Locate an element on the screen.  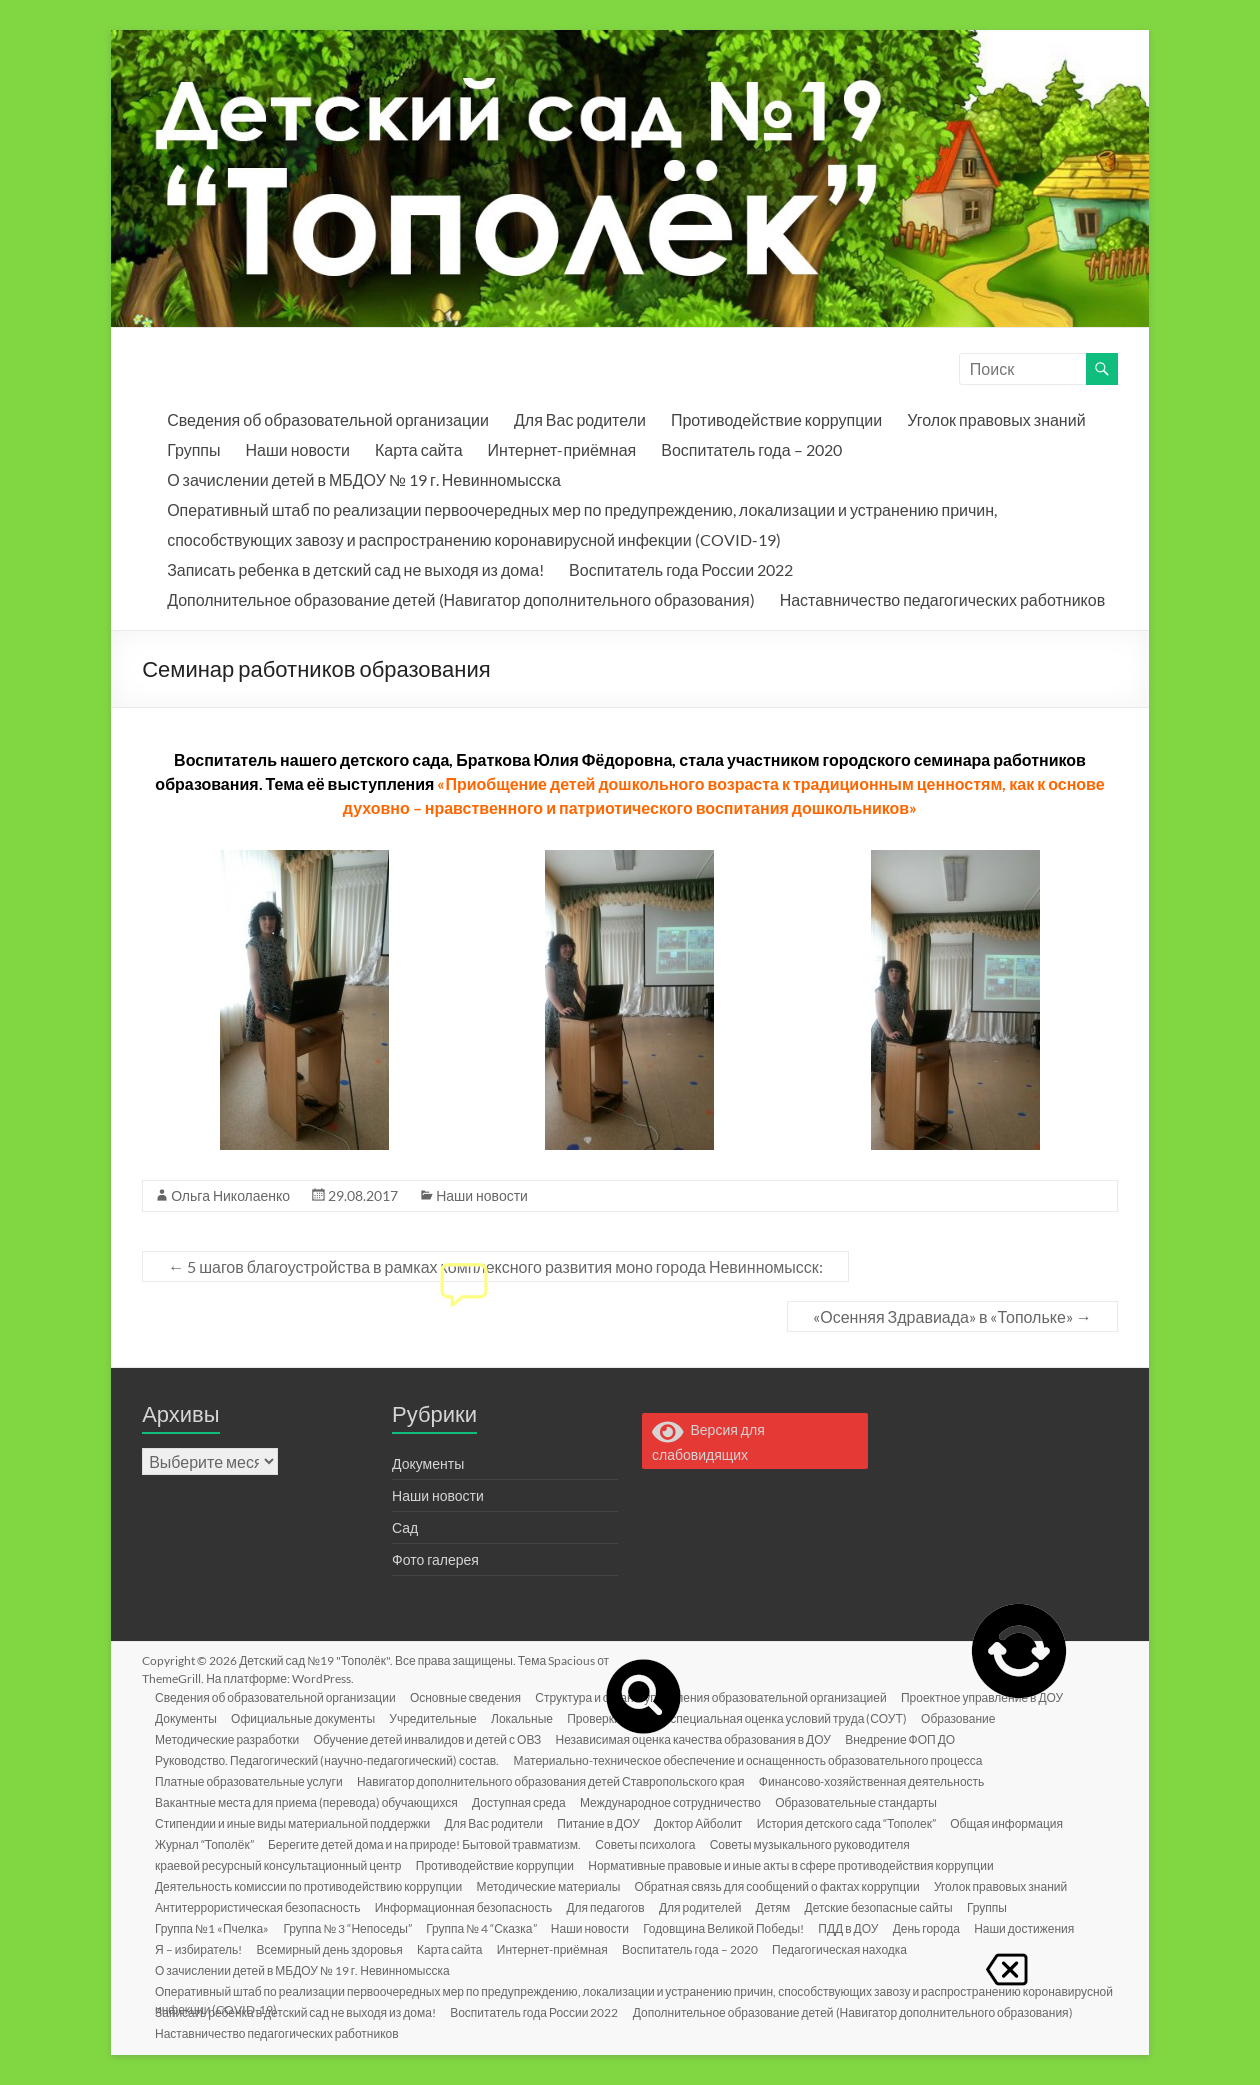
delete the last character entered is located at coordinates (1008, 1969).